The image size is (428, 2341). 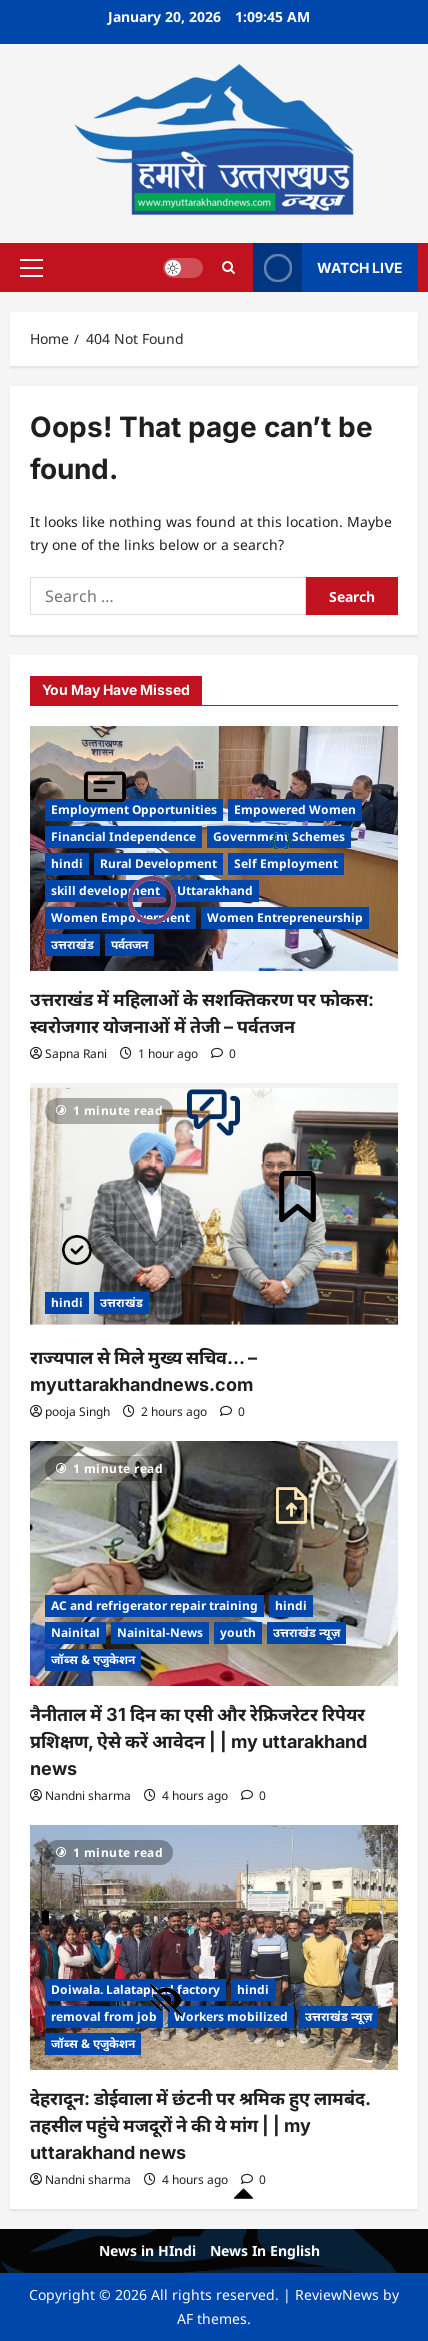 What do you see at coordinates (297, 1196) in the screenshot?
I see `save this item for later` at bounding box center [297, 1196].